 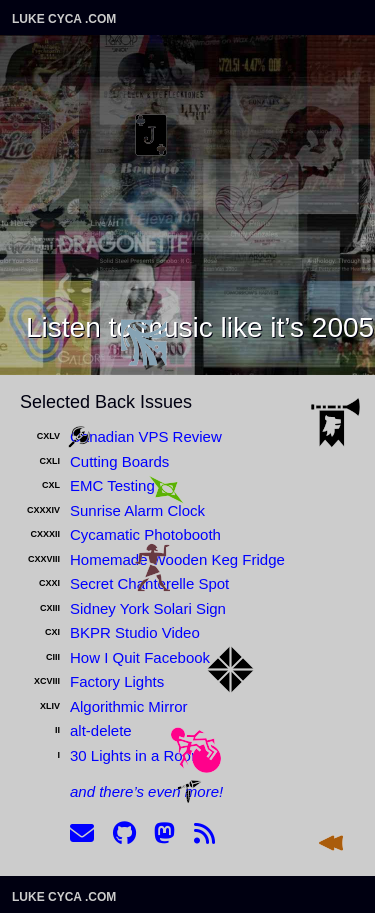 I want to click on announce a new achievement or milestone, so click(x=335, y=422).